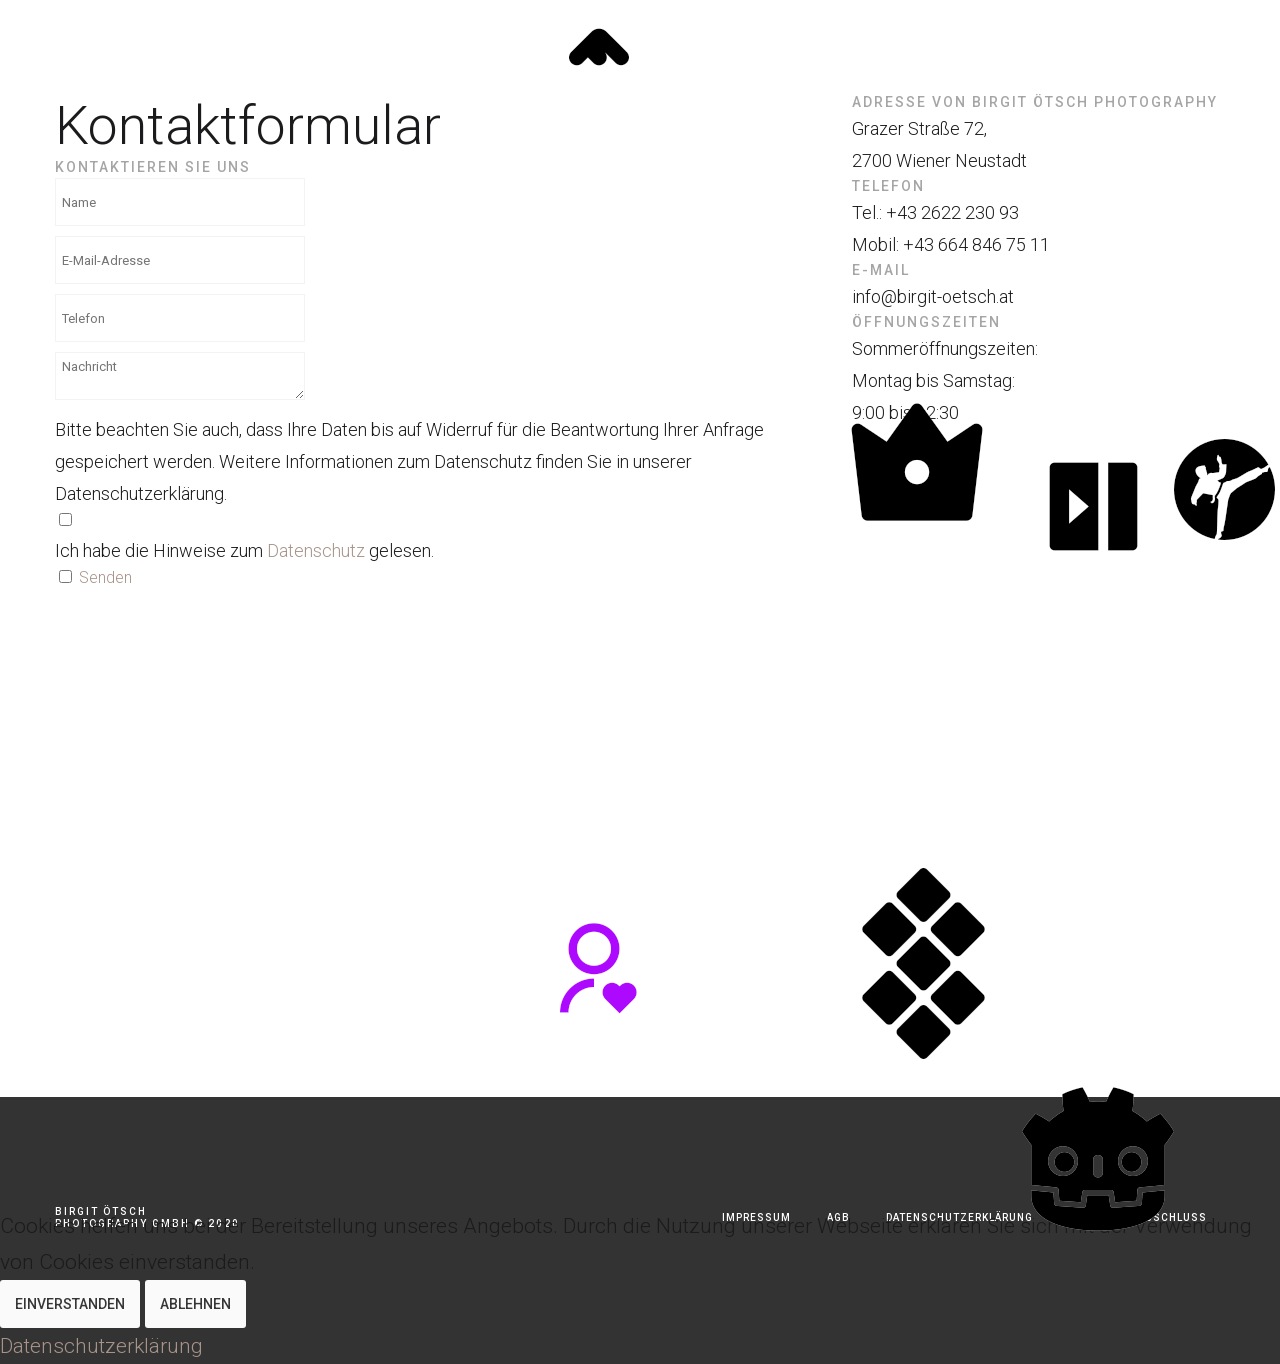 This screenshot has height=1364, width=1280. What do you see at coordinates (1224, 489) in the screenshot?
I see `sidekiq background job processing service logo` at bounding box center [1224, 489].